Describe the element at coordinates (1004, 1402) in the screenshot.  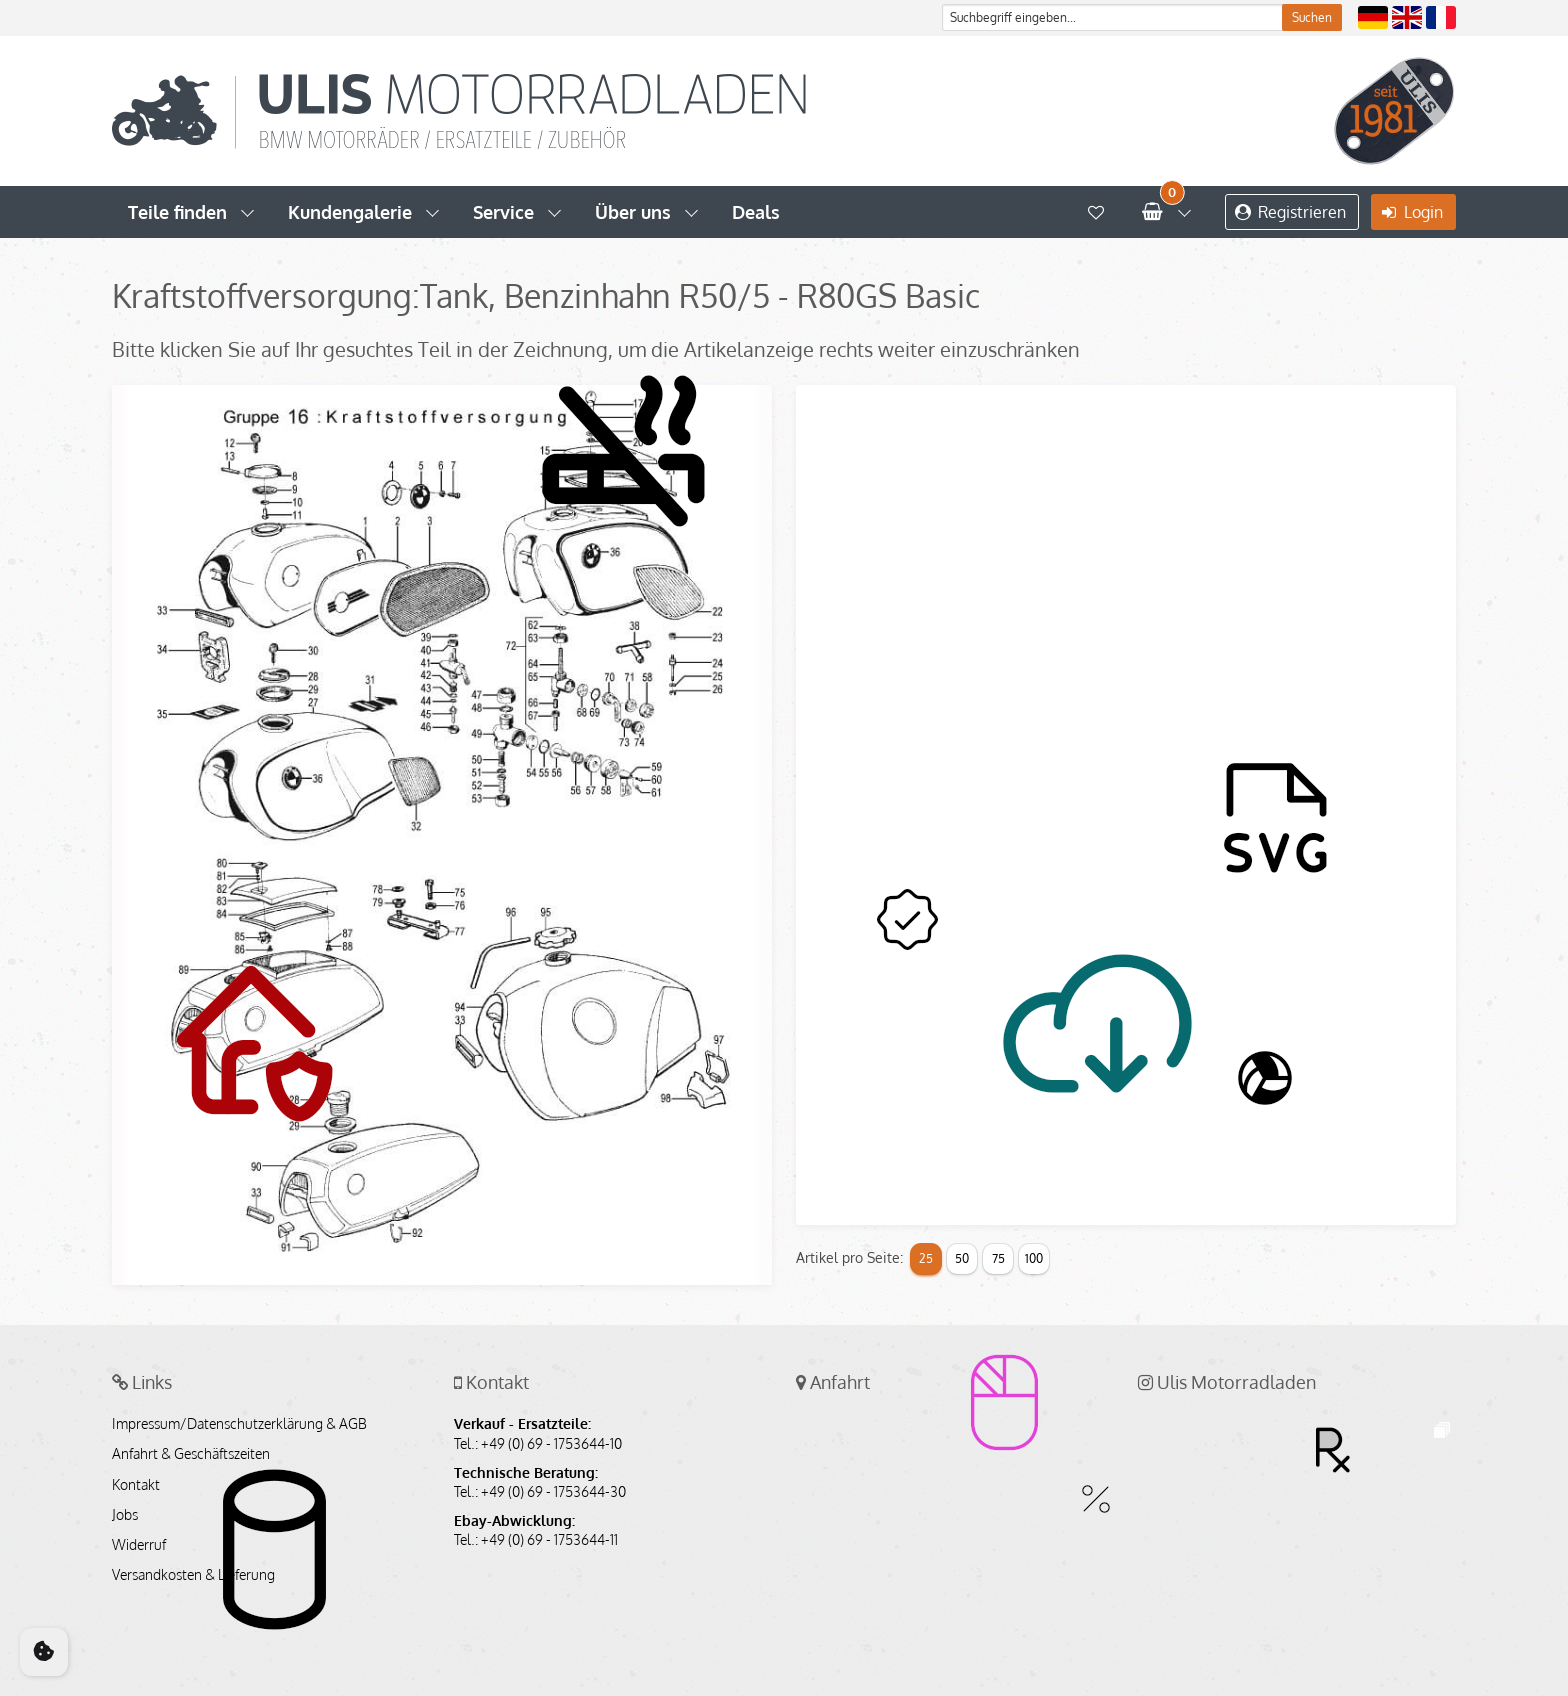
I see `indicates left mouse button click action` at that location.